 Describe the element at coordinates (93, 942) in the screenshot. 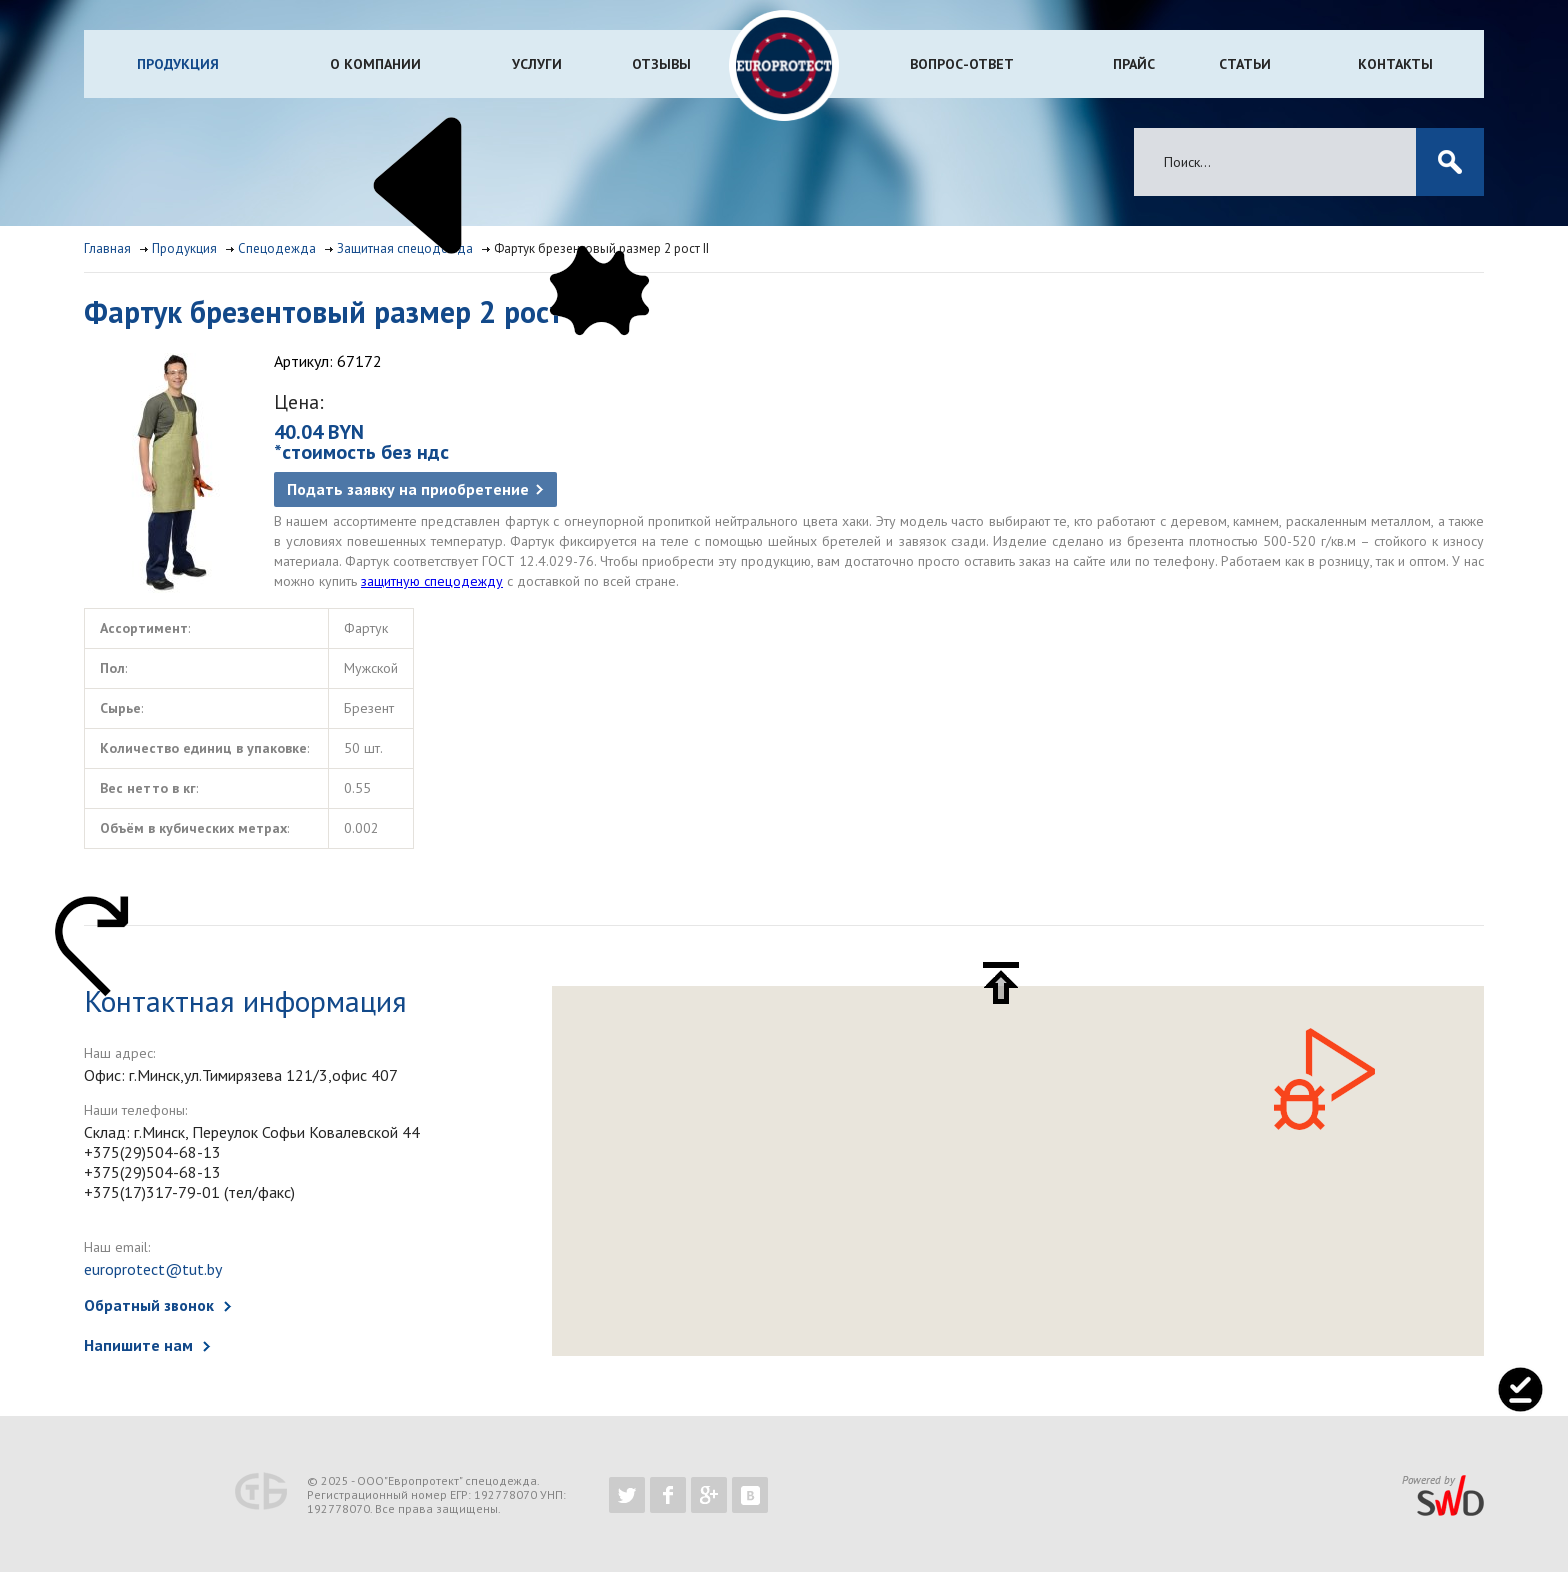

I see `redo the last undone action` at that location.